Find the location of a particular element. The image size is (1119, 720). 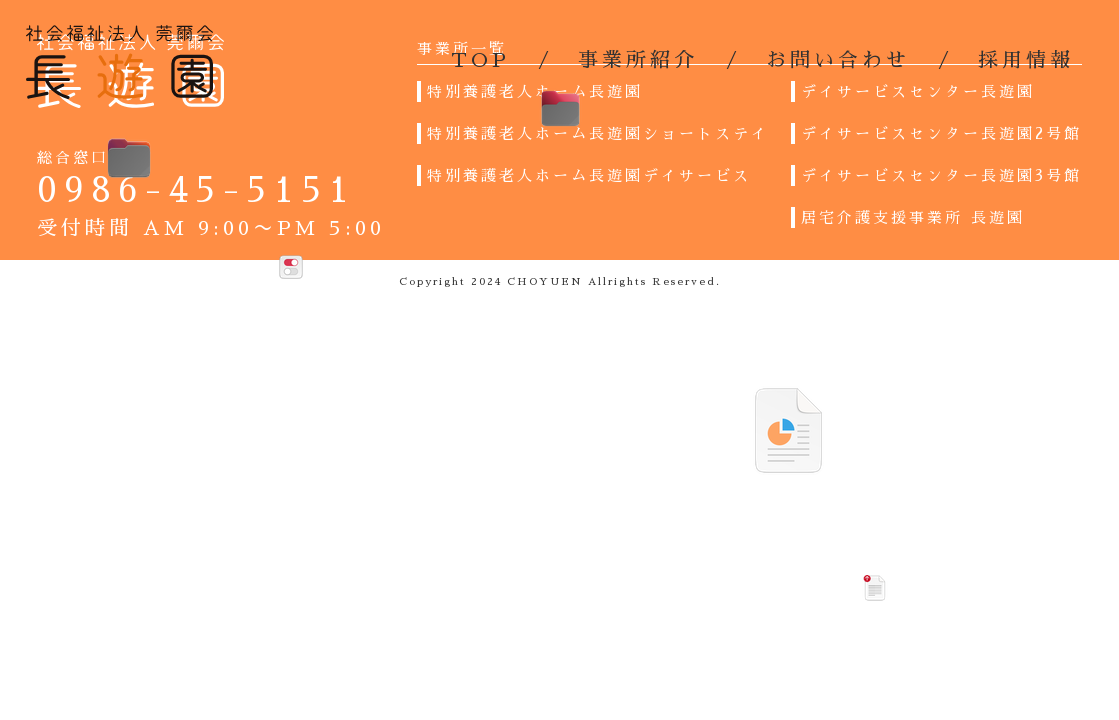

send or share a document is located at coordinates (875, 588).